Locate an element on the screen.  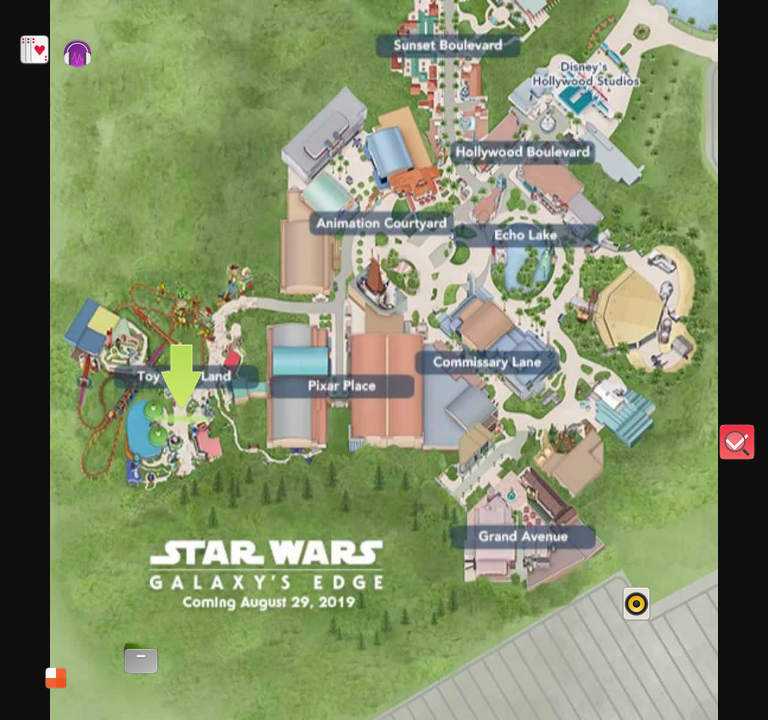
open the file manager is located at coordinates (141, 658).